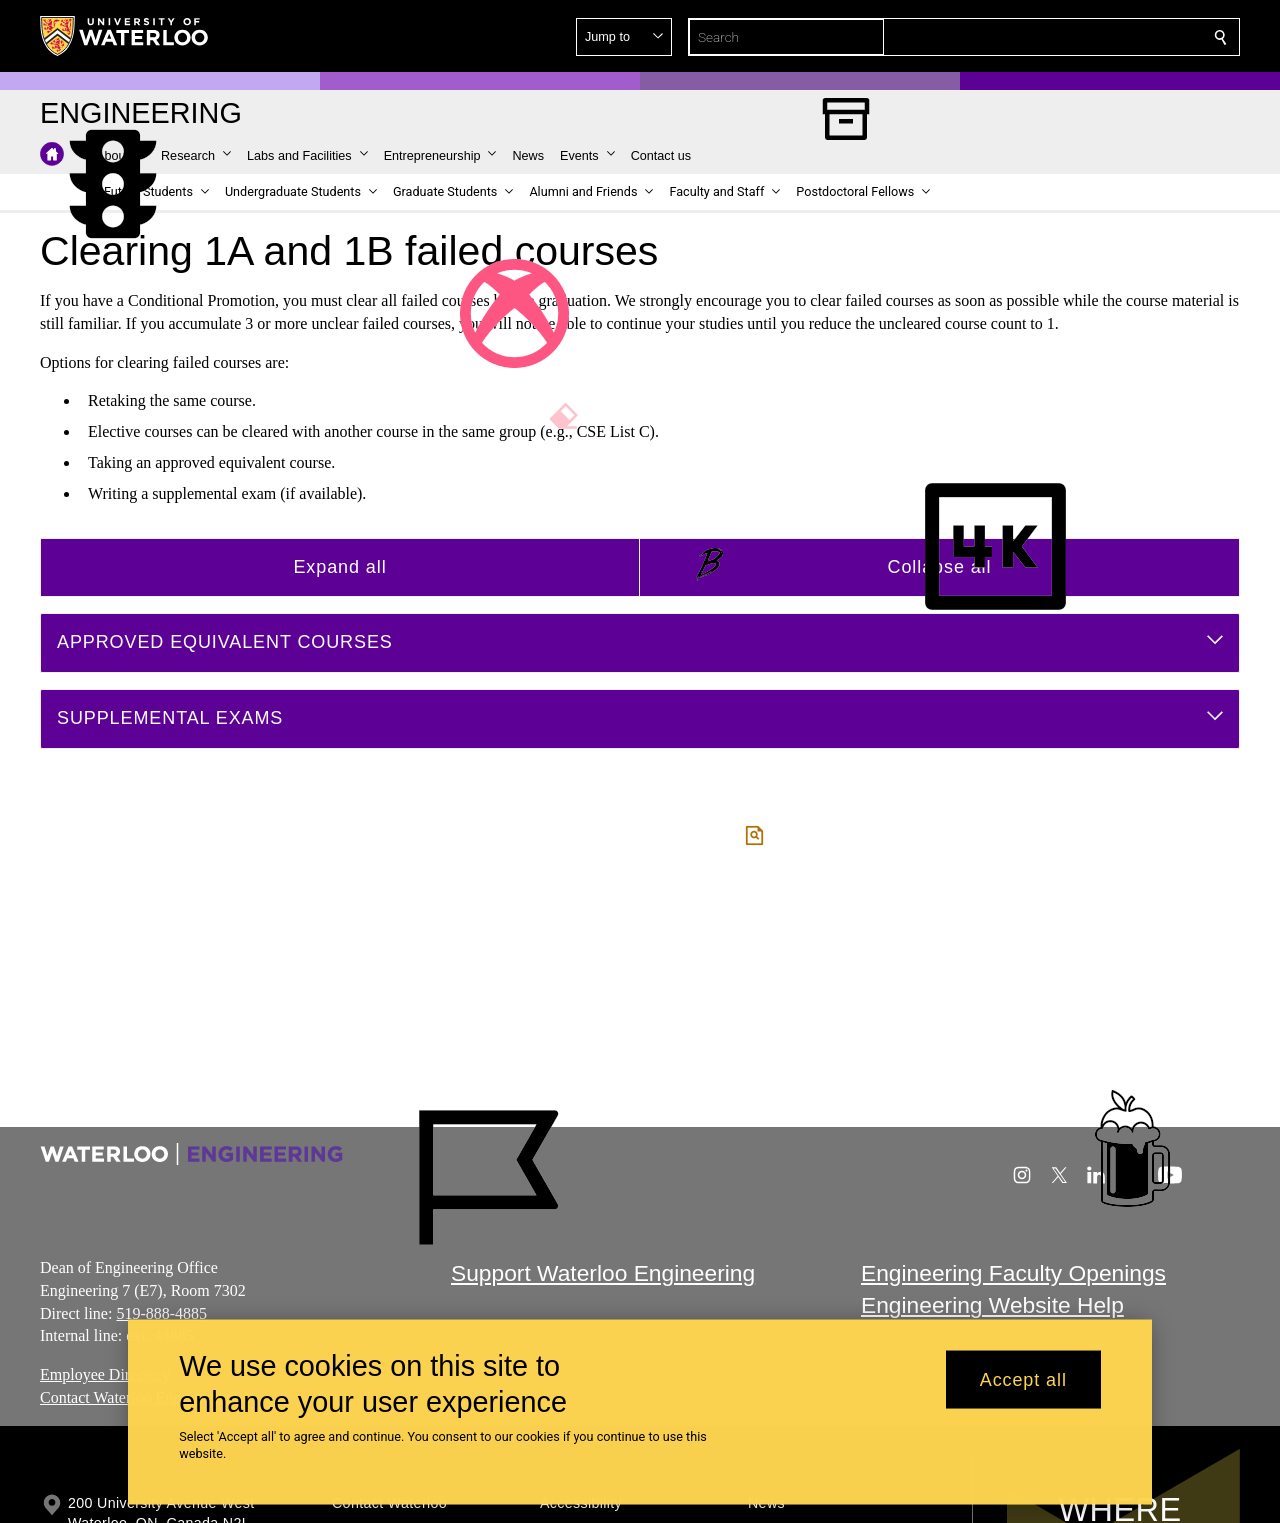 This screenshot has height=1523, width=1280. I want to click on open Xbox app or gaming services, so click(514, 313).